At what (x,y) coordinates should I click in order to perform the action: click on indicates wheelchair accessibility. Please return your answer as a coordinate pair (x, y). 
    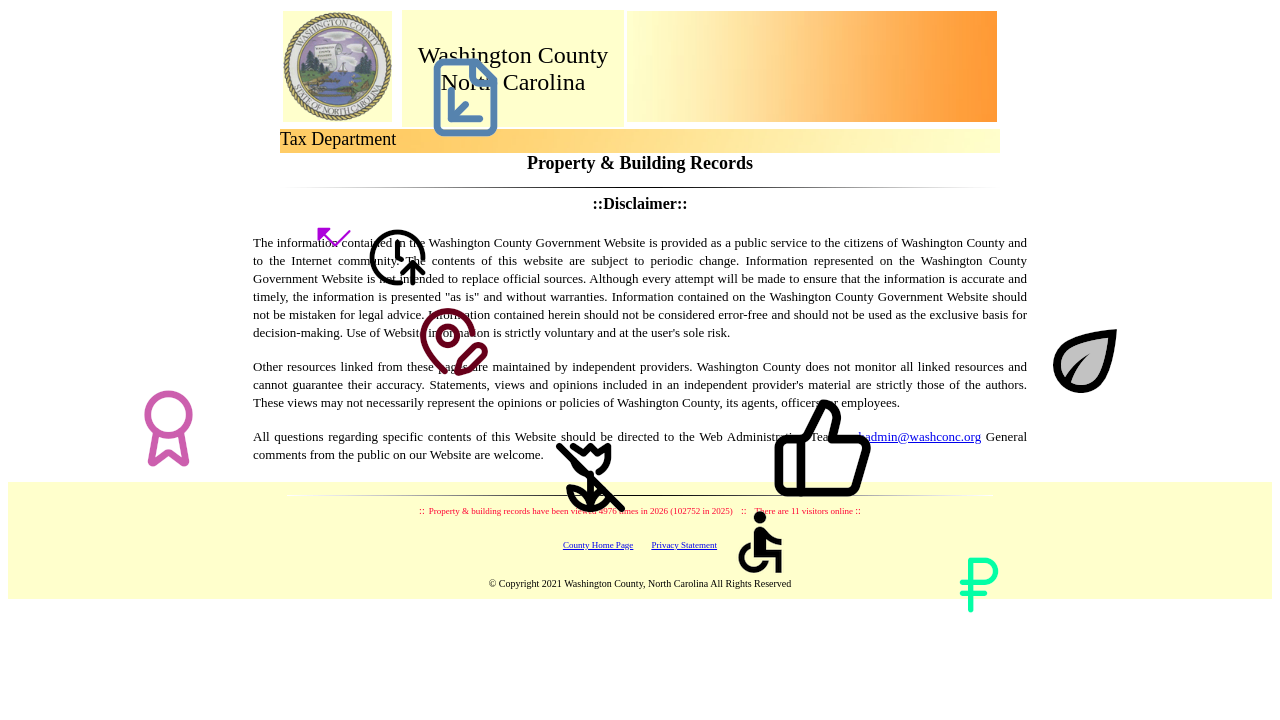
    Looking at the image, I should click on (760, 542).